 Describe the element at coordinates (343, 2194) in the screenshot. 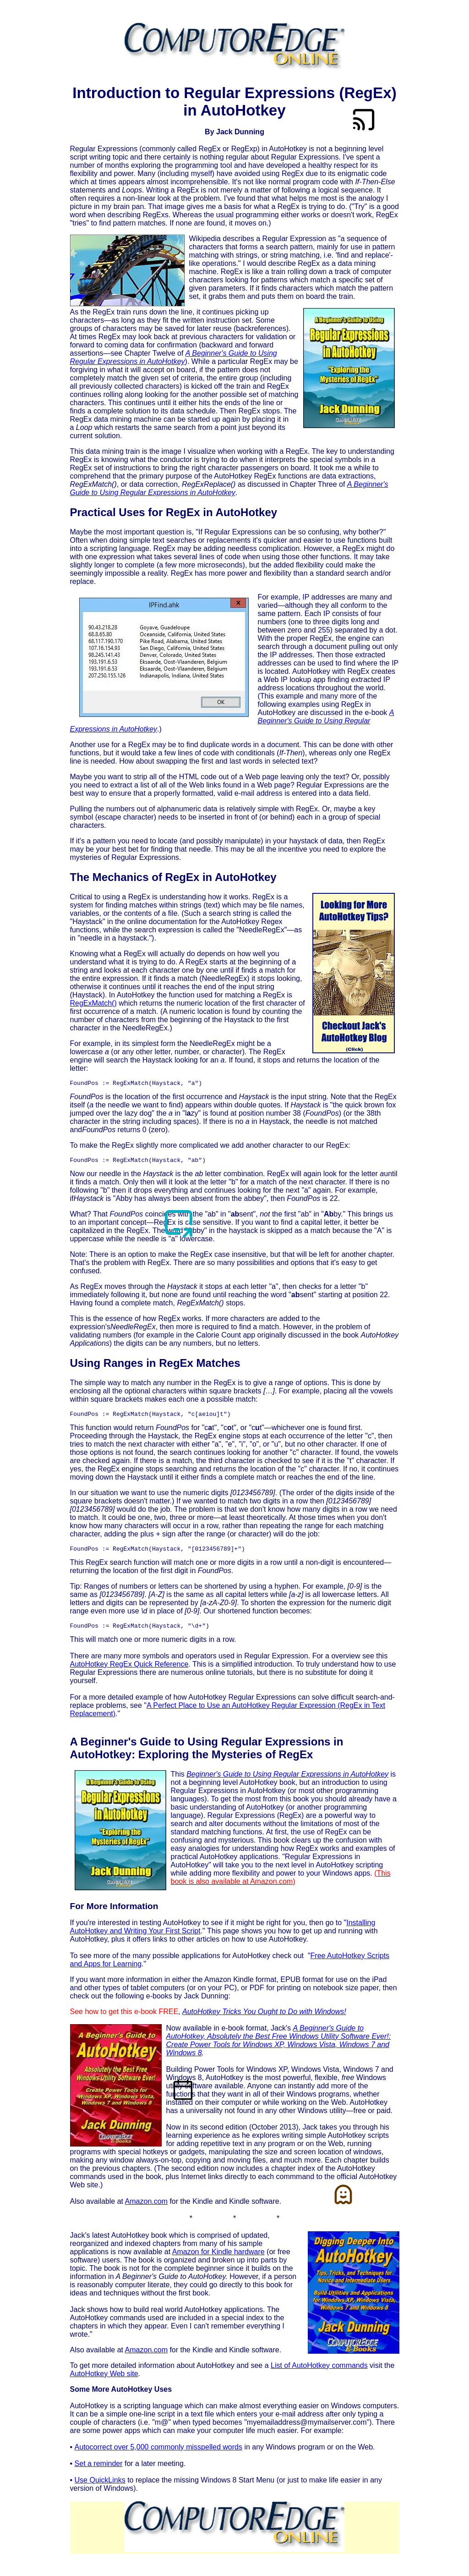

I see `enable ghost mode or incognito browsing` at that location.